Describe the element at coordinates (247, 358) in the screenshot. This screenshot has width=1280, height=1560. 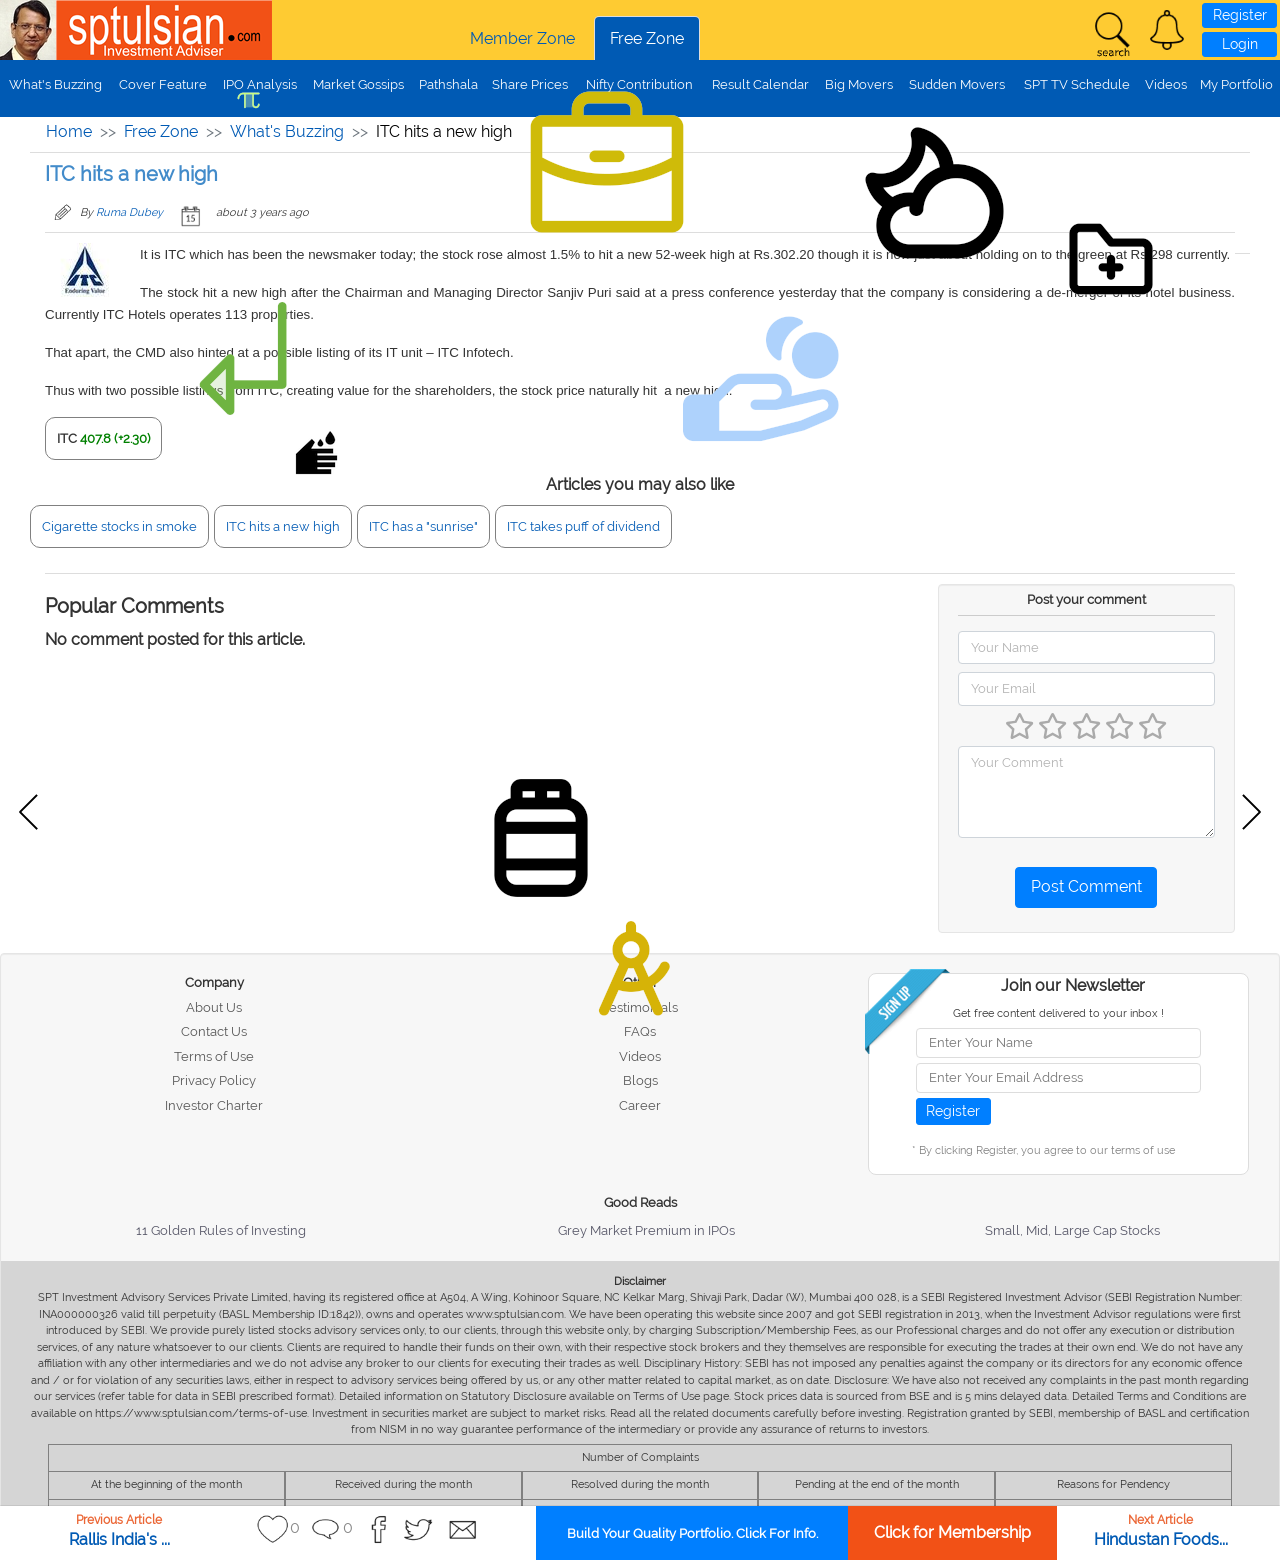
I see `return to previous line or entry` at that location.